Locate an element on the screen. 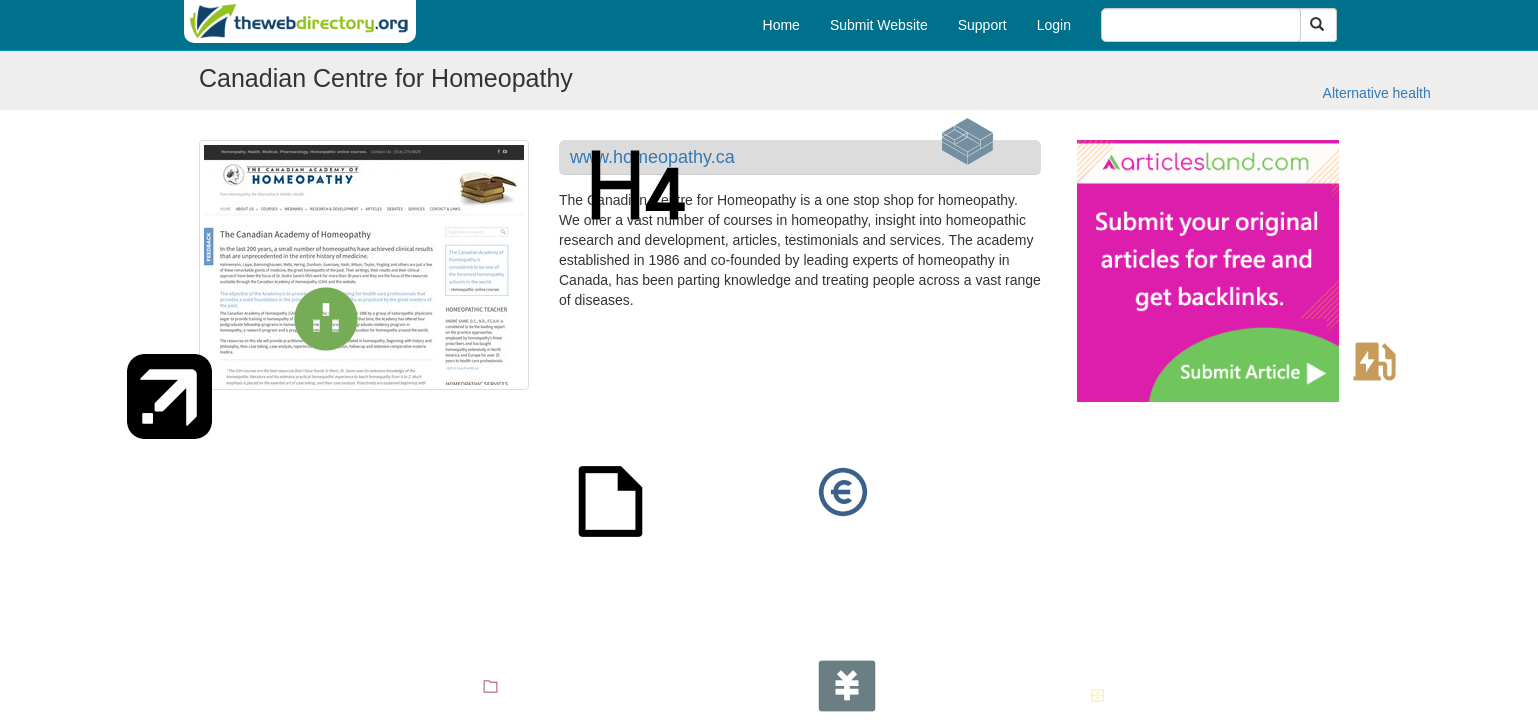  electrical outlet or power socket indicator is located at coordinates (326, 319).